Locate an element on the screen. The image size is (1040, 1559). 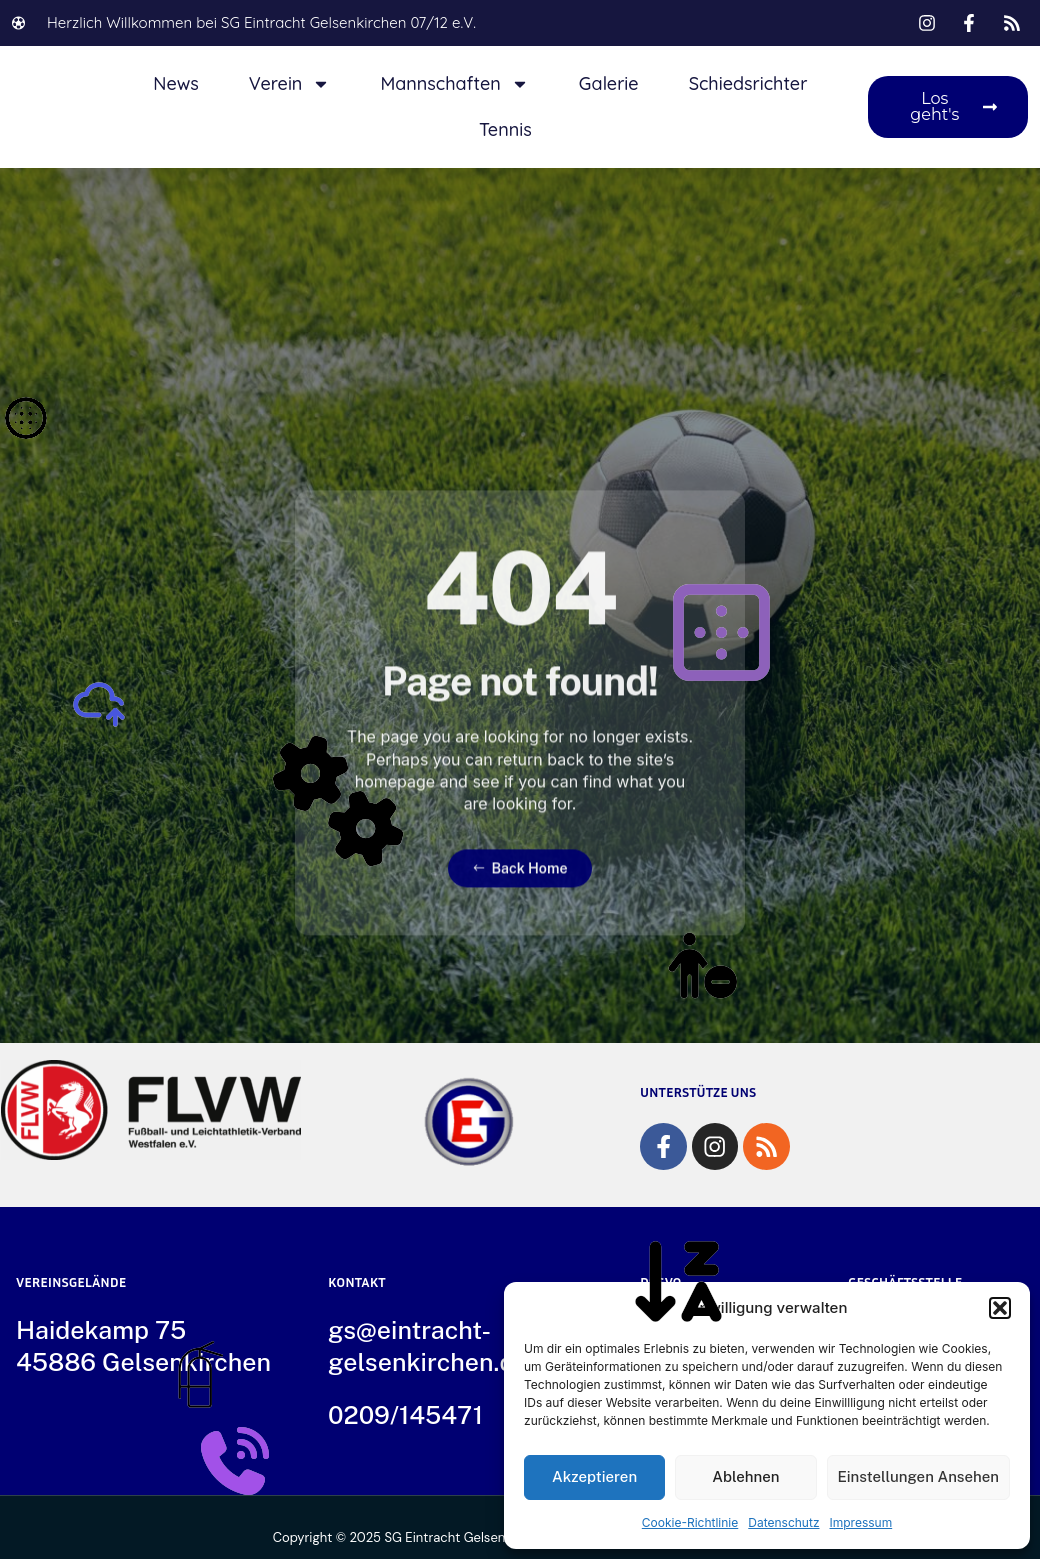
sort alphabetically in reverse order (Z to A) is located at coordinates (678, 1281).